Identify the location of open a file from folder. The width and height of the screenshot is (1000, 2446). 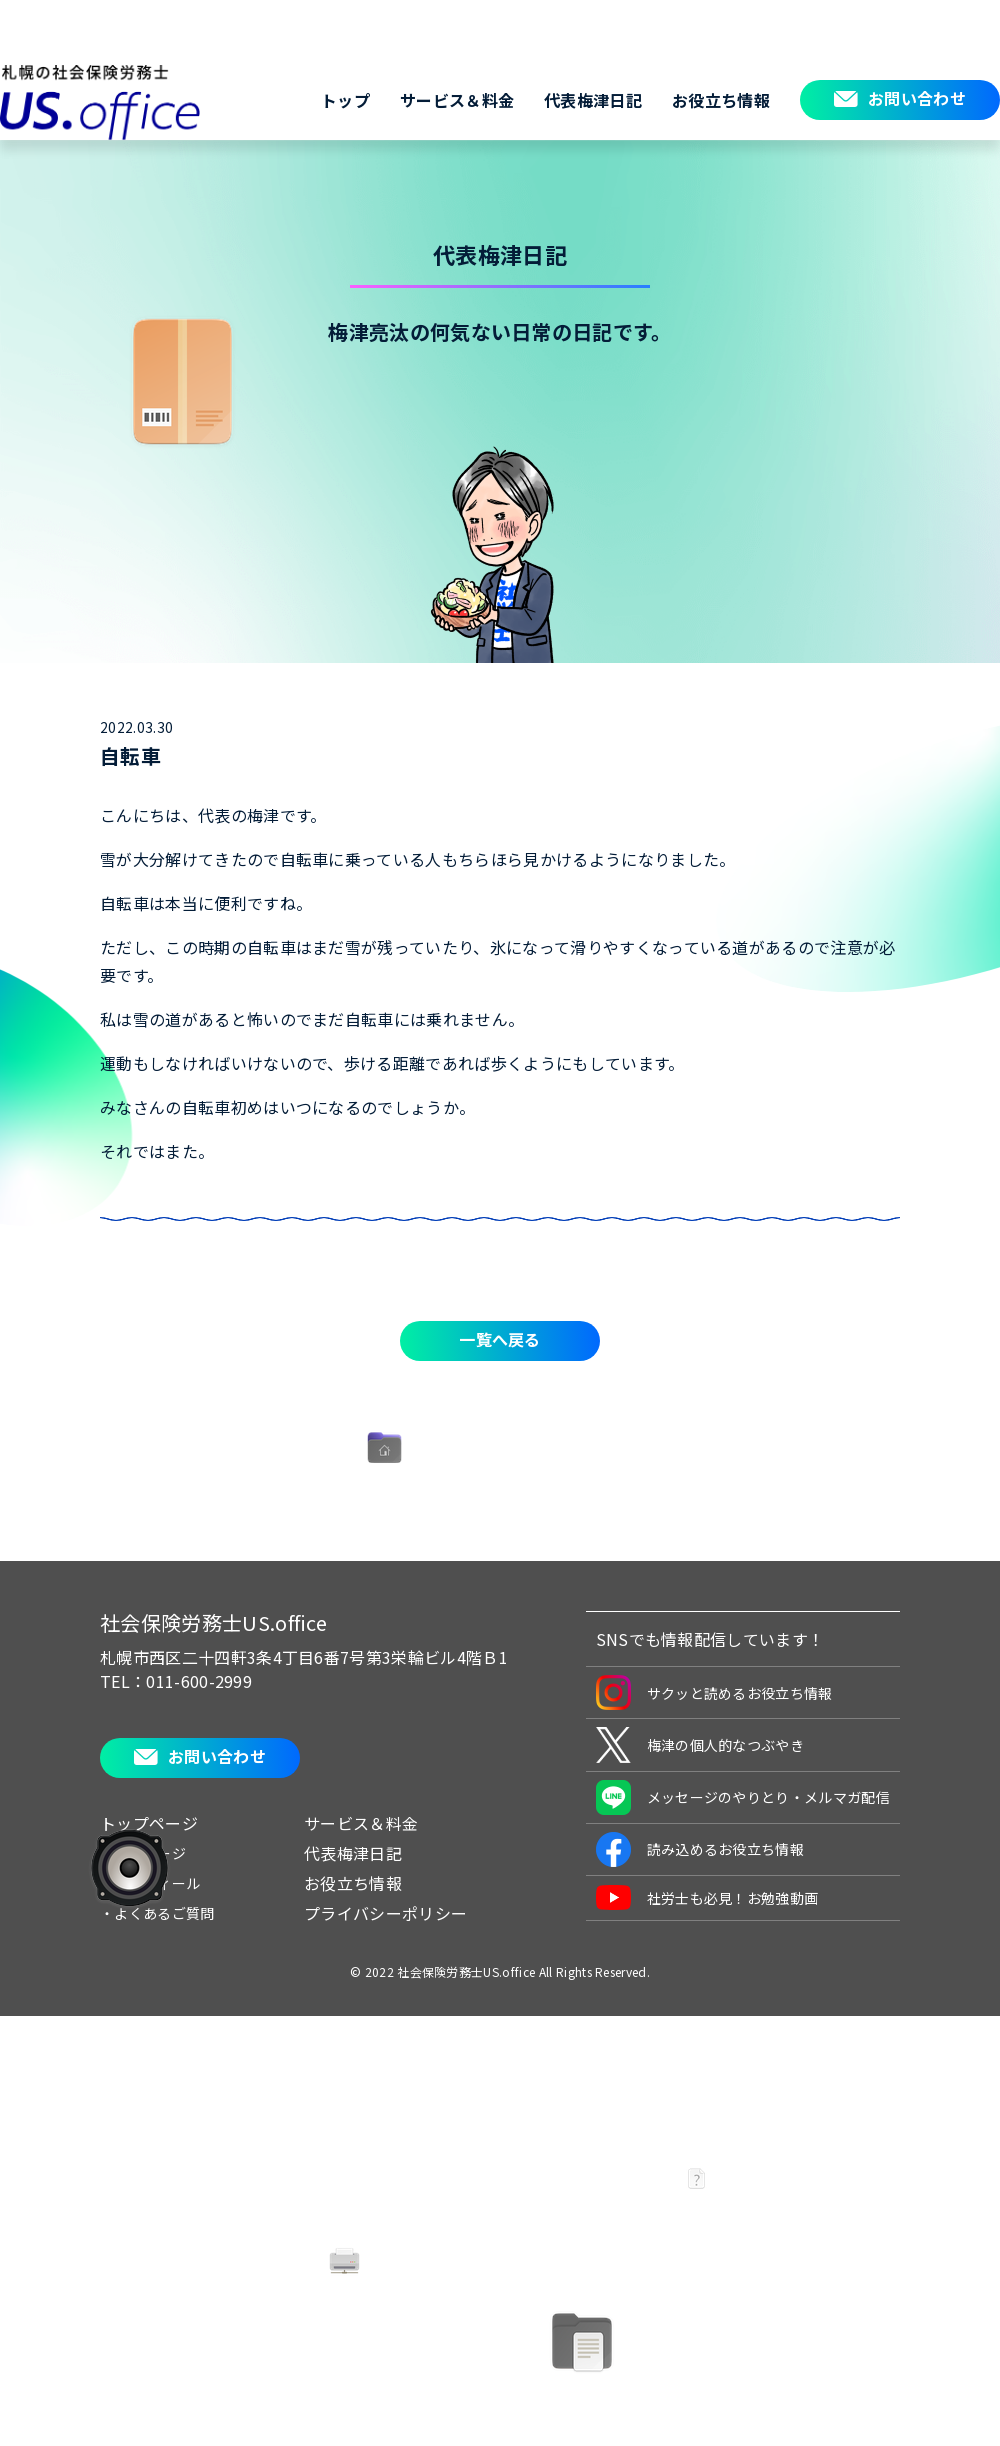
(582, 2341).